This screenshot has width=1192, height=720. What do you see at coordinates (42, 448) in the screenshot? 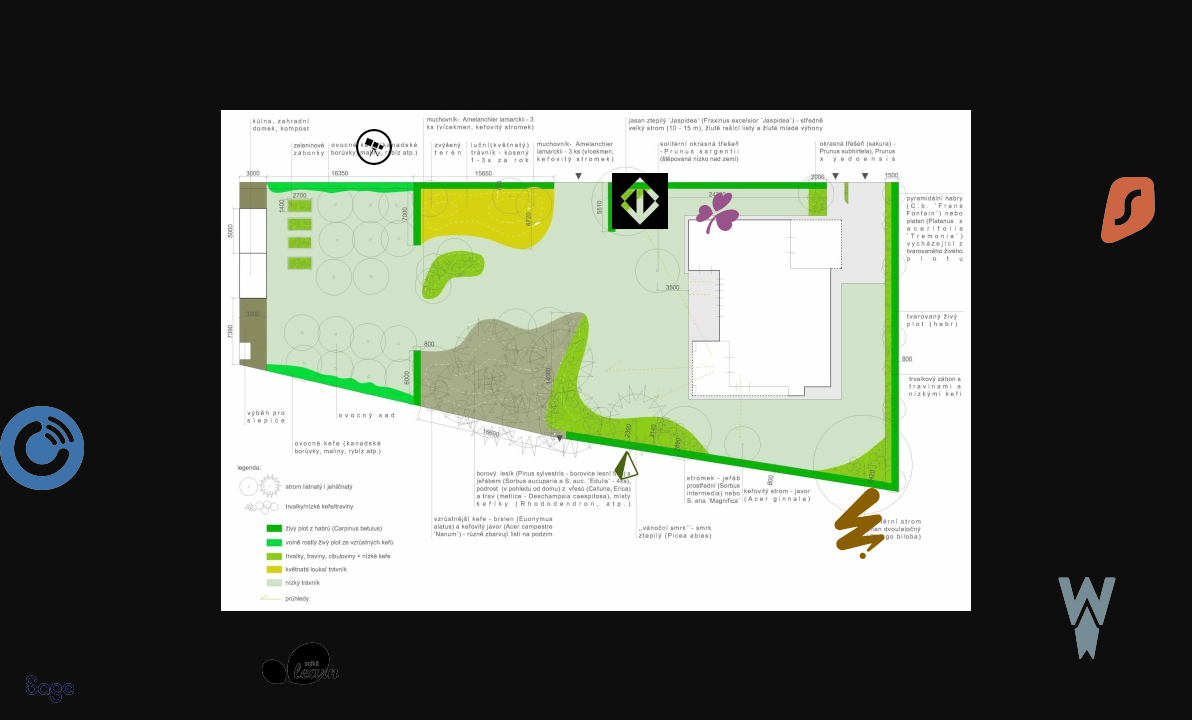
I see `open the Player FM podcast app` at bounding box center [42, 448].